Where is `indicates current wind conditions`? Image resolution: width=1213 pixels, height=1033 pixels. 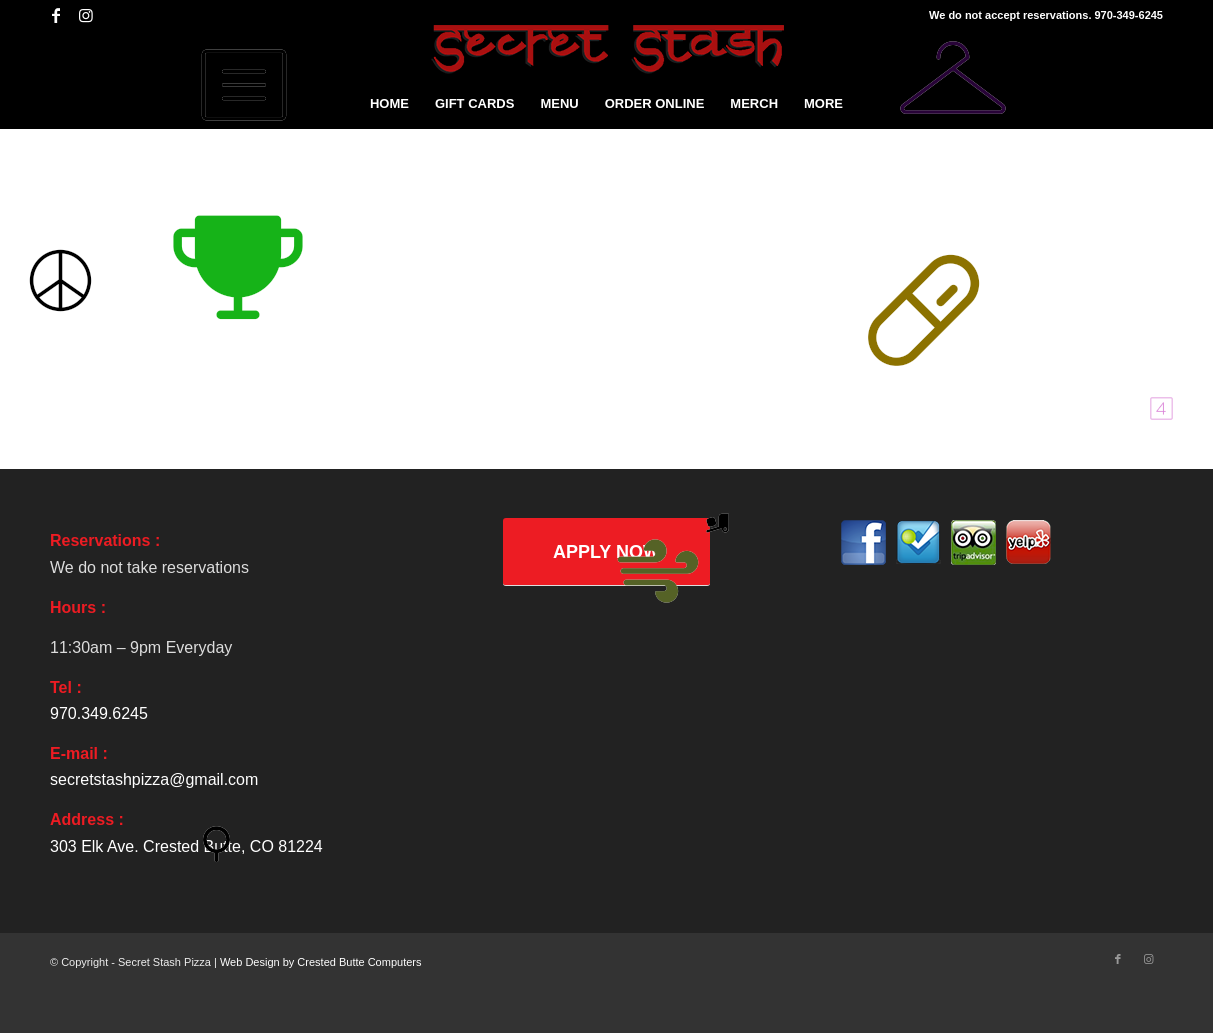
indicates current wind conditions is located at coordinates (658, 571).